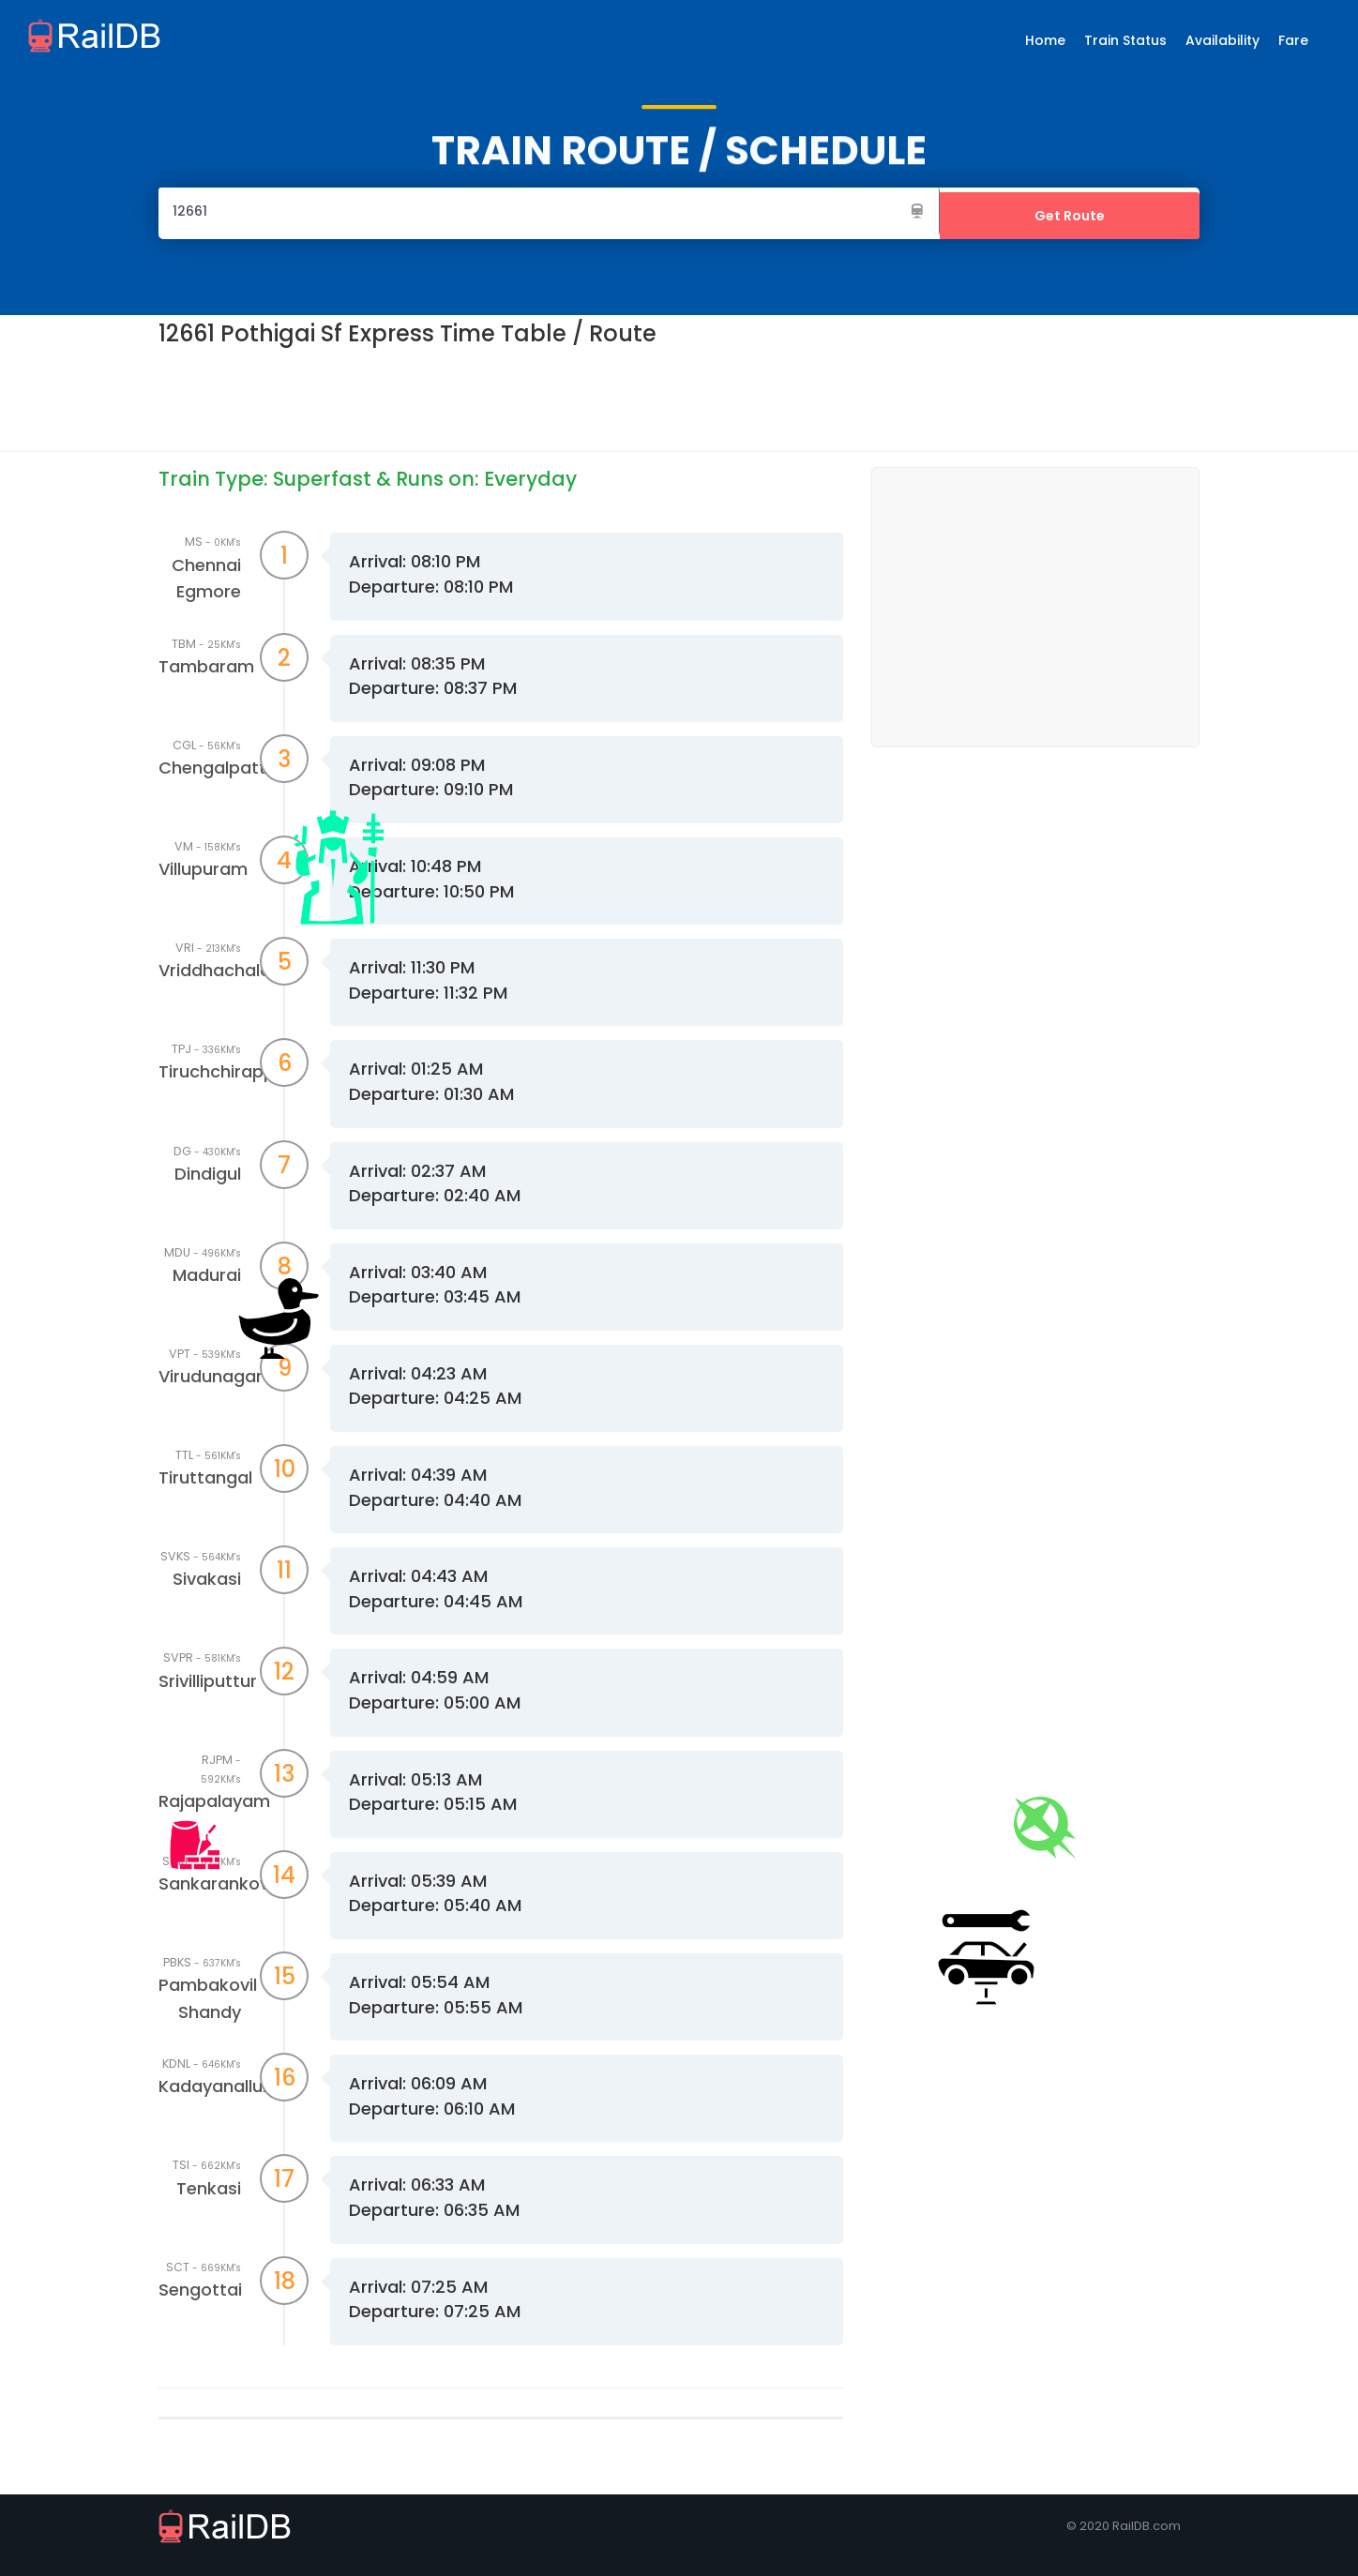 The height and width of the screenshot is (2576, 1358). I want to click on indicates a critical hit or special attack, so click(1045, 1828).